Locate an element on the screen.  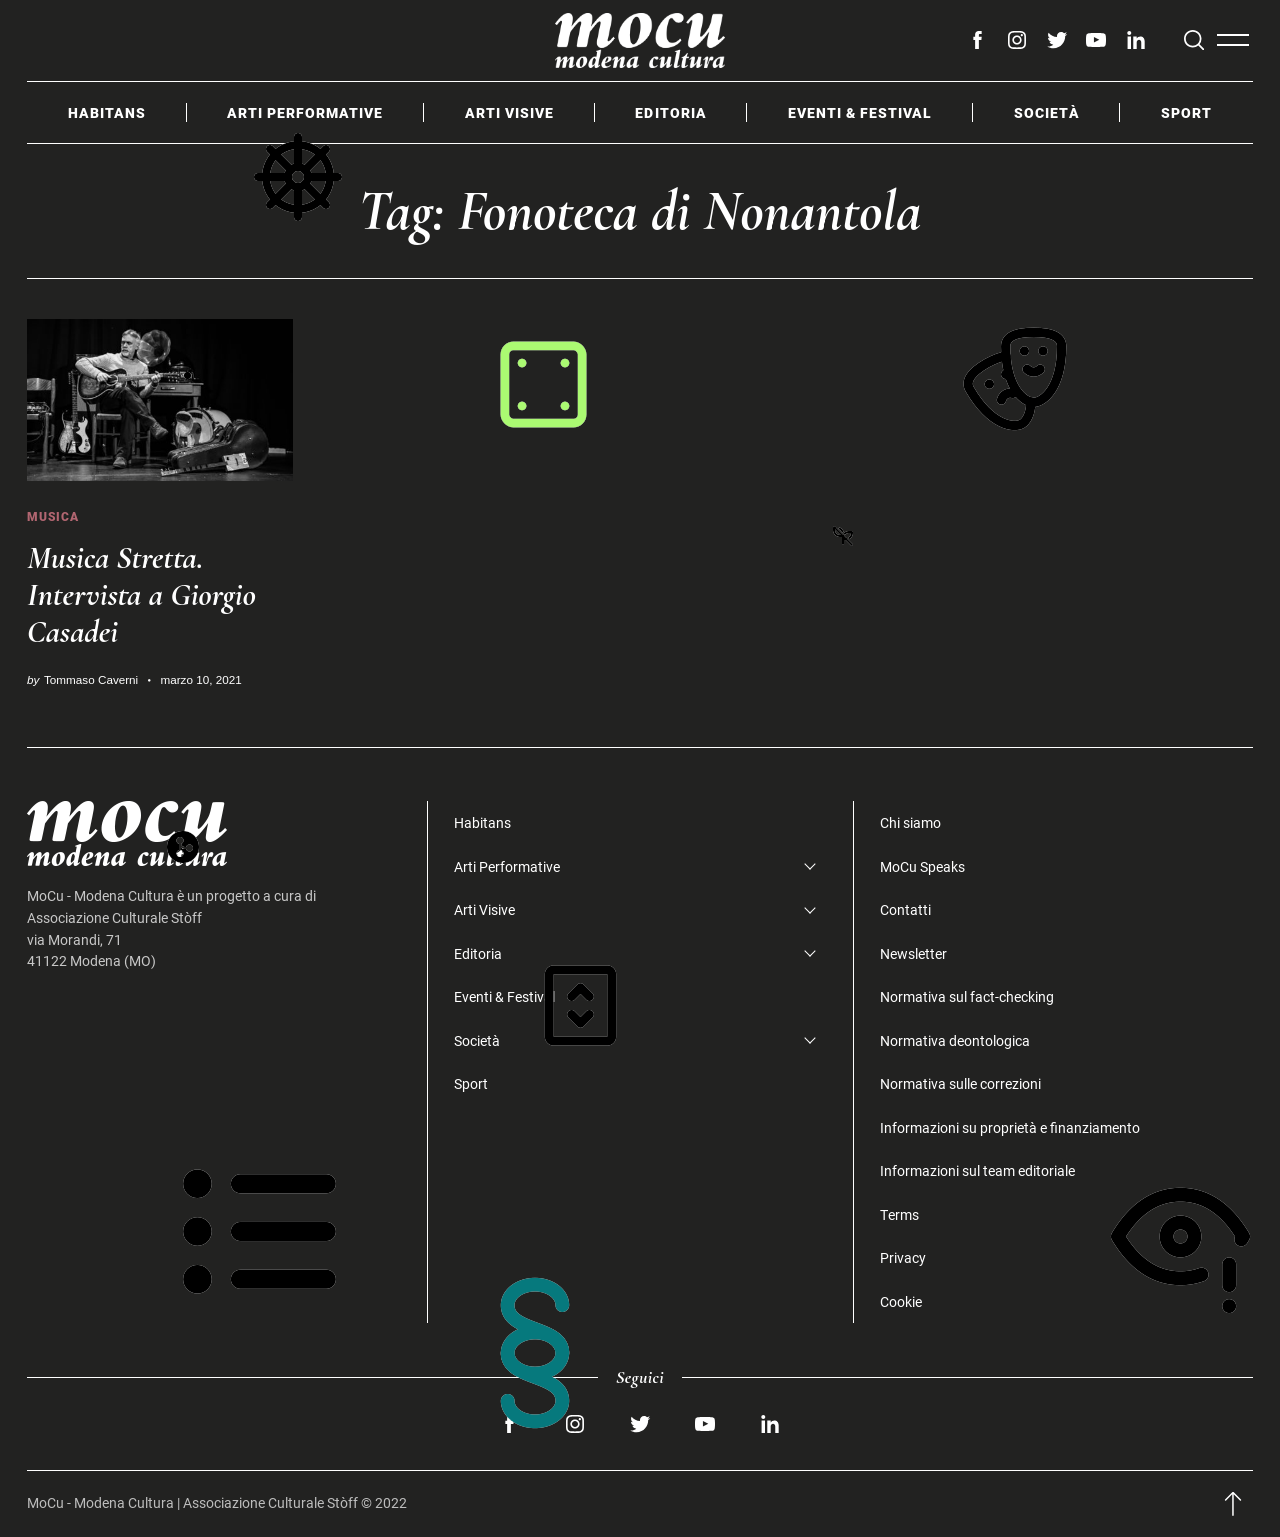
disable plant or garden tracking is located at coordinates (843, 536).